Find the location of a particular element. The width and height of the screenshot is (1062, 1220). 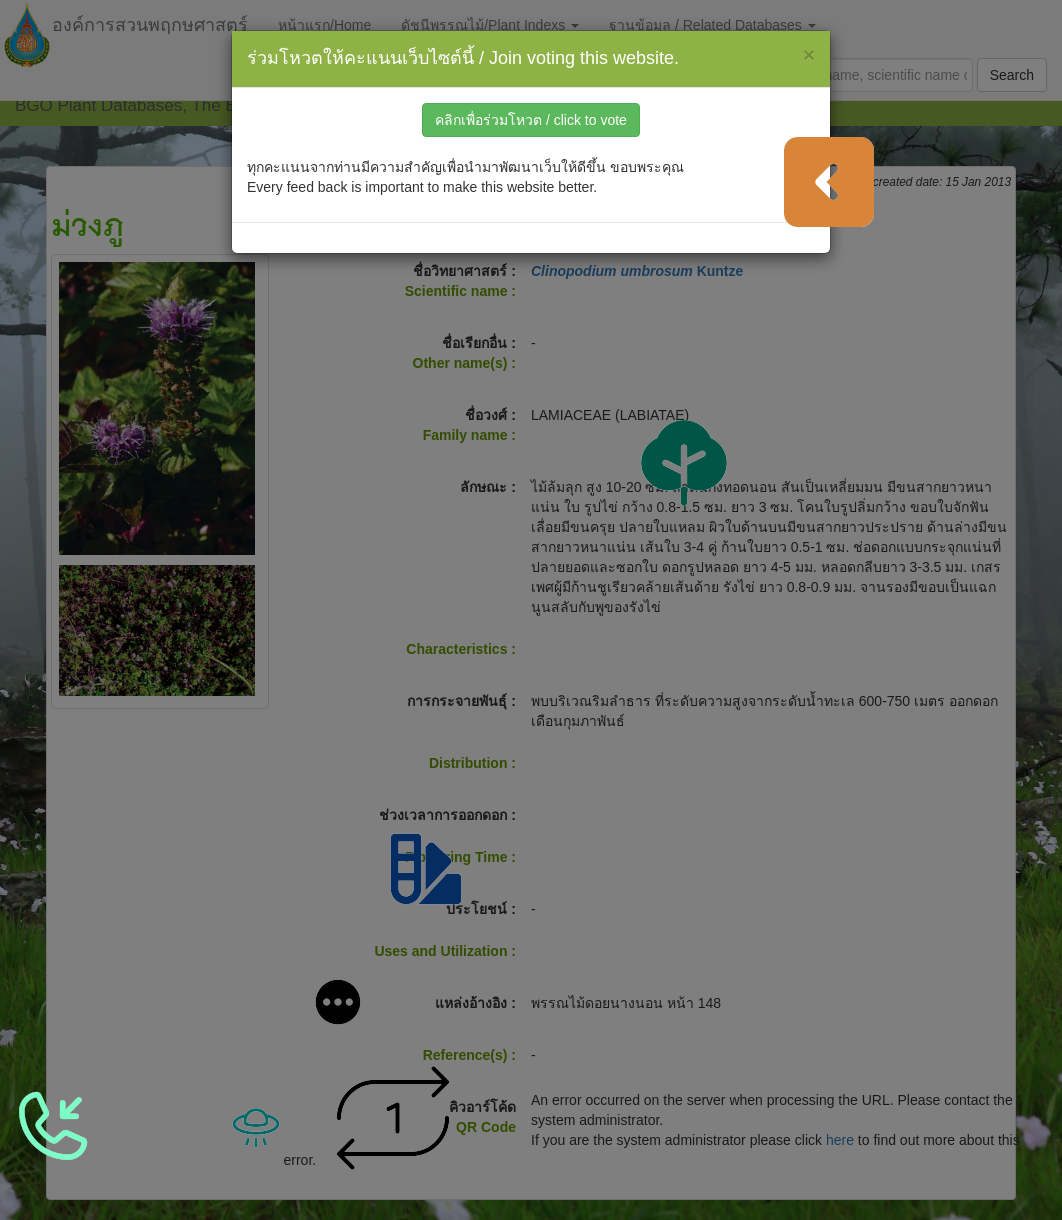

navigate back to the previous screen is located at coordinates (829, 182).